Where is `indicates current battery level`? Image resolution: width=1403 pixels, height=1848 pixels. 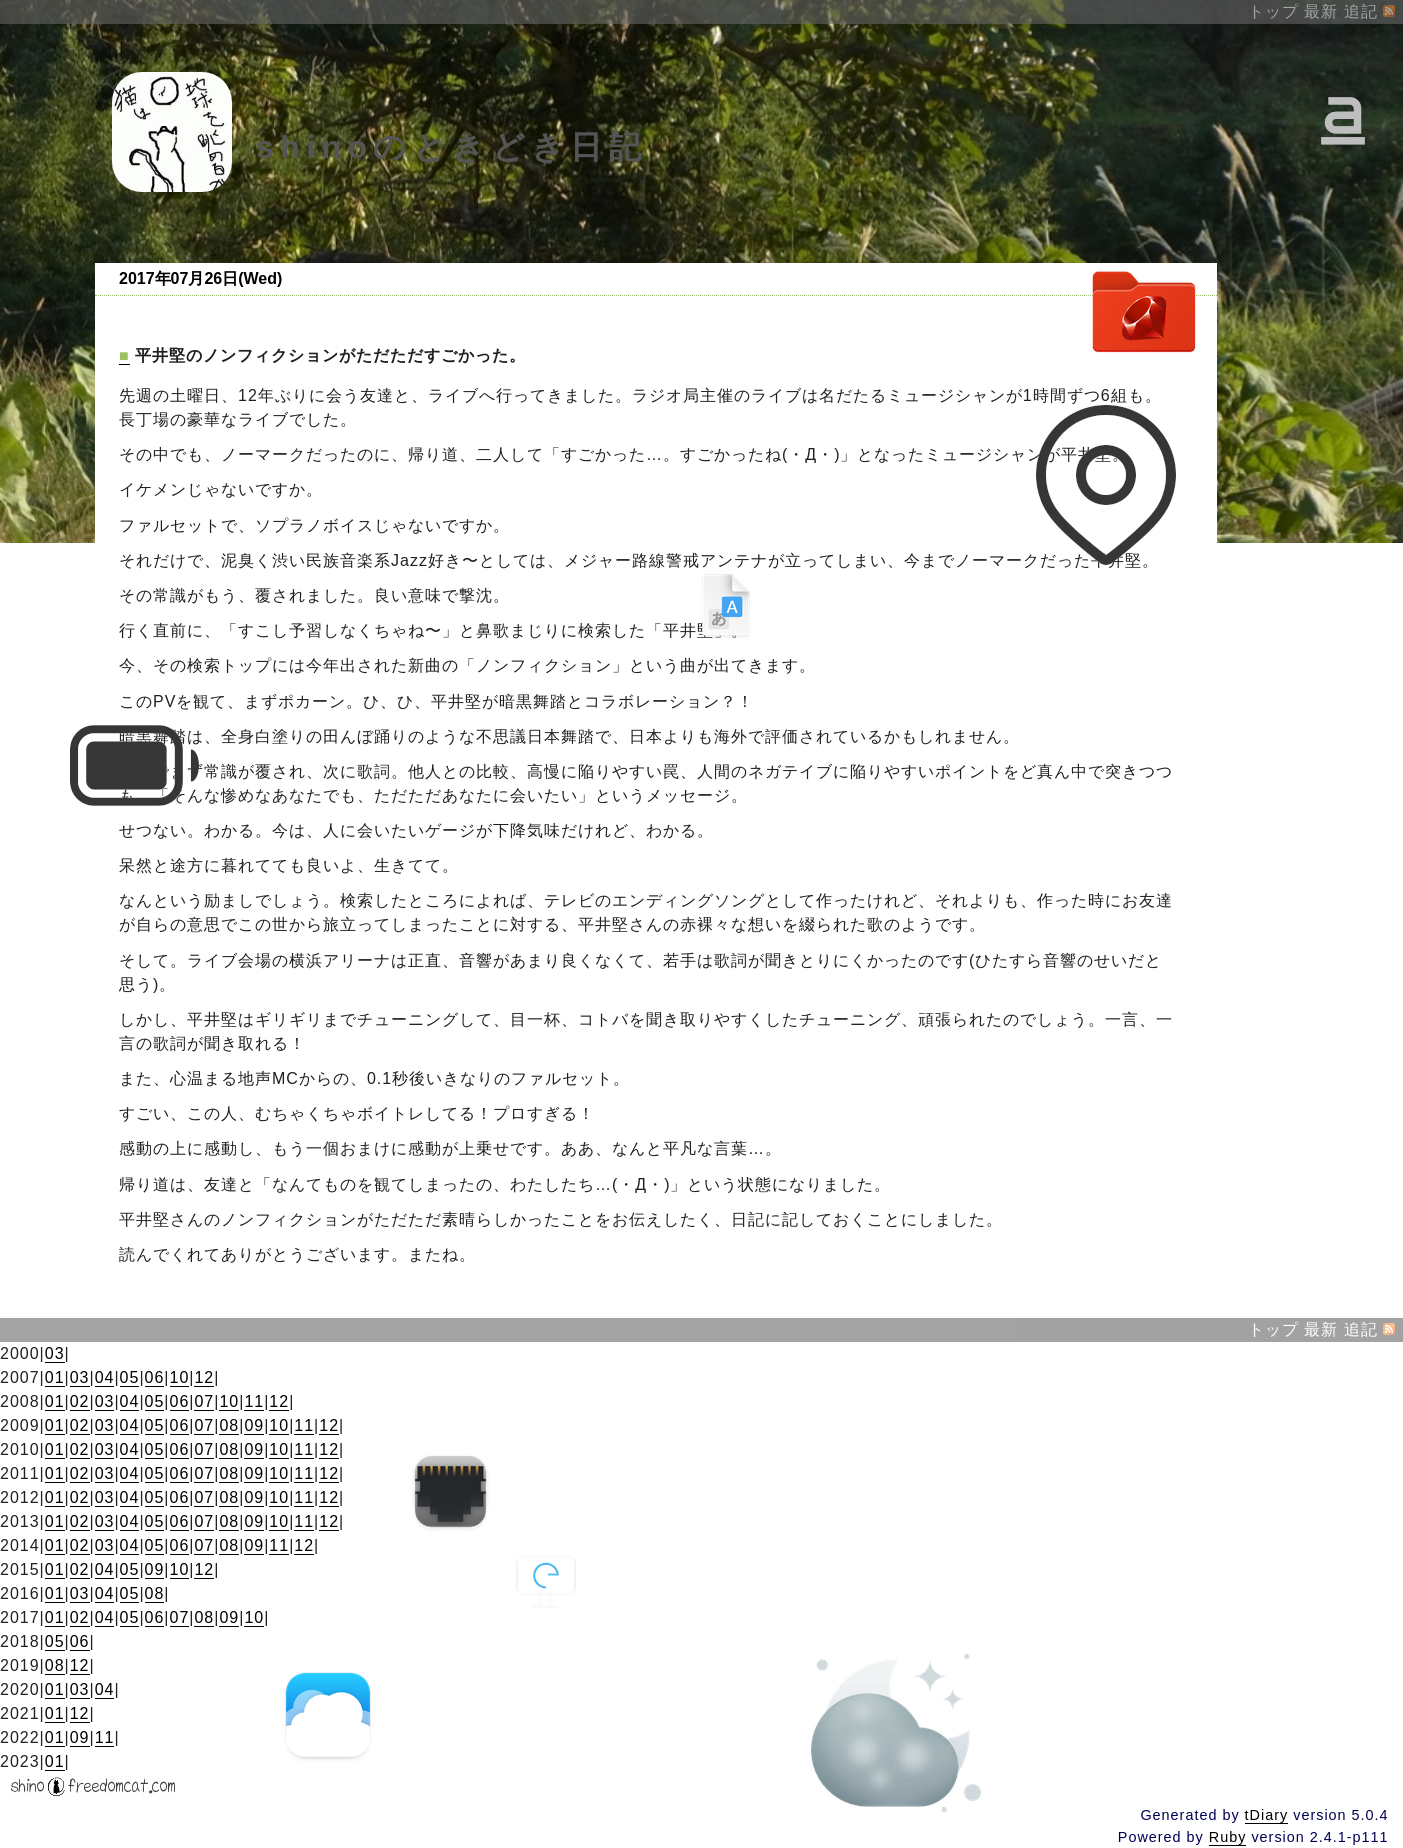
indicates current battery level is located at coordinates (134, 765).